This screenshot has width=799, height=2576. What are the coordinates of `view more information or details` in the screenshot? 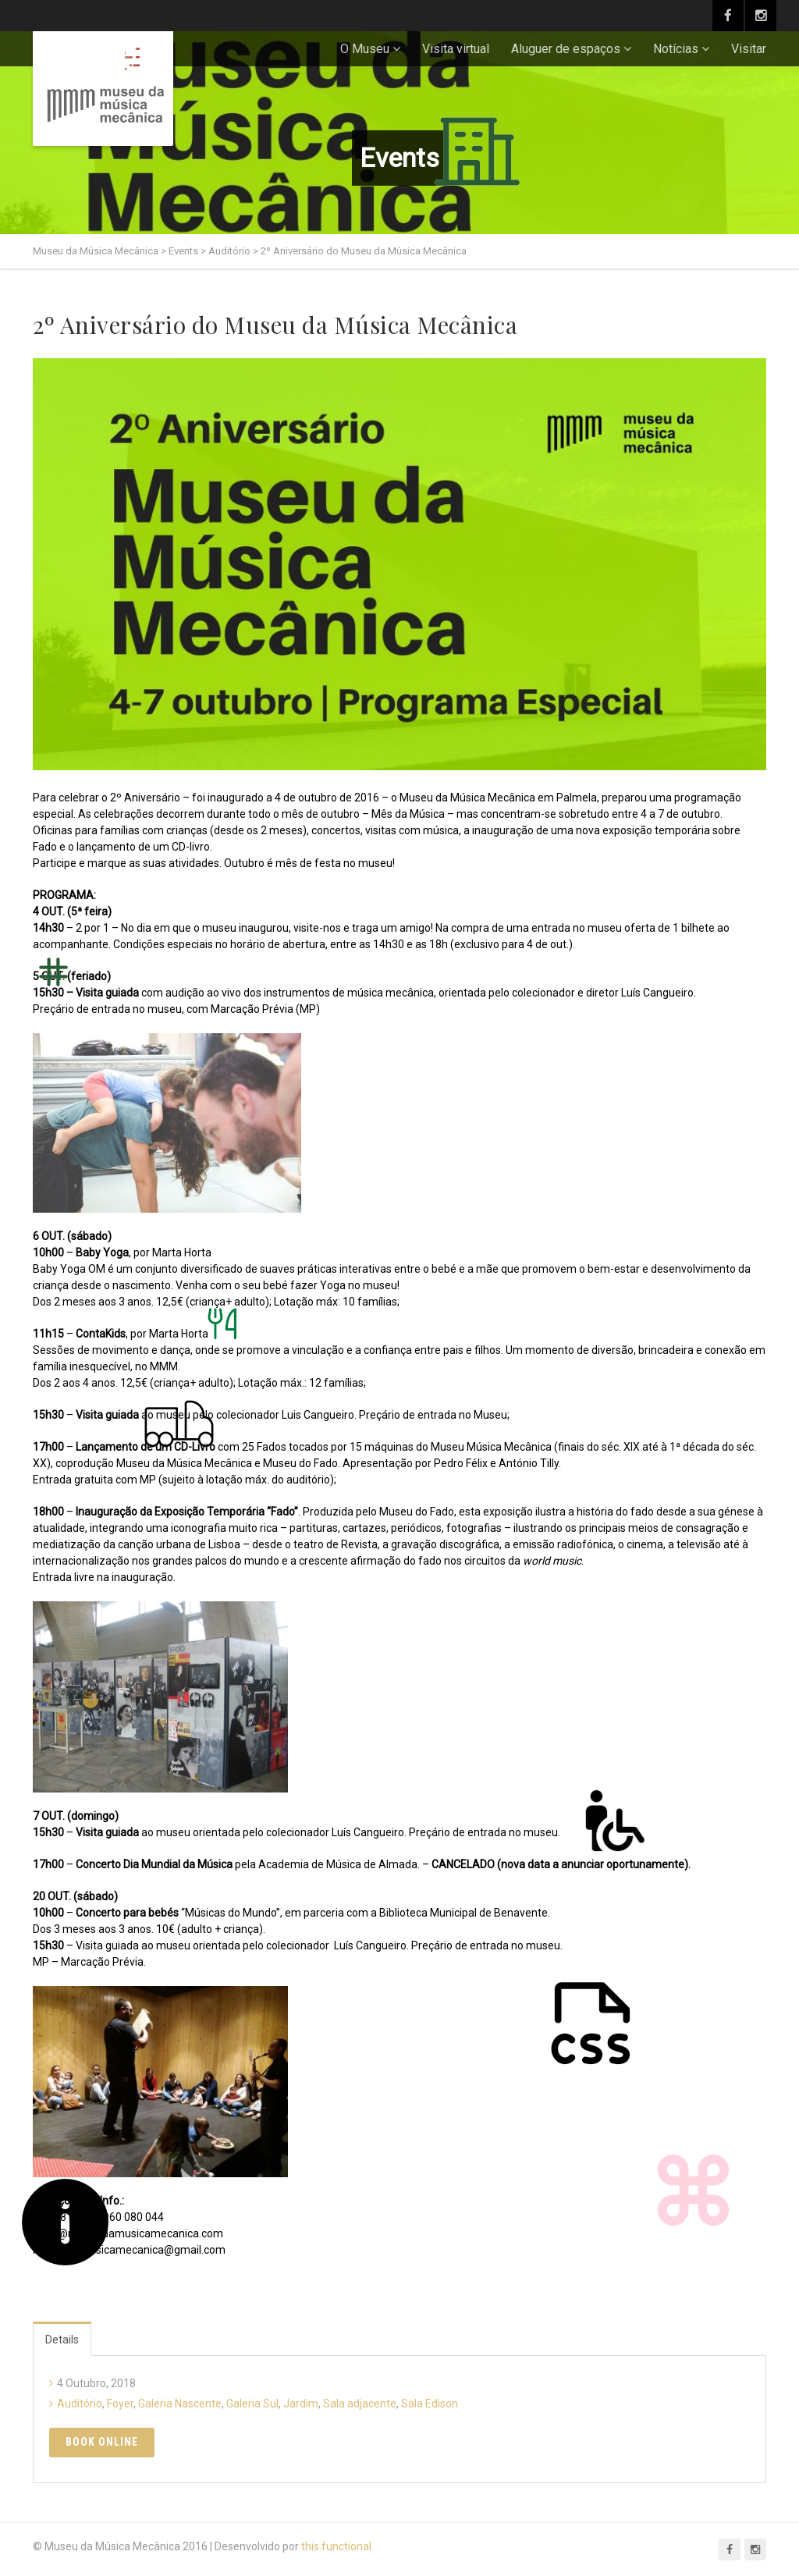 It's located at (65, 2222).